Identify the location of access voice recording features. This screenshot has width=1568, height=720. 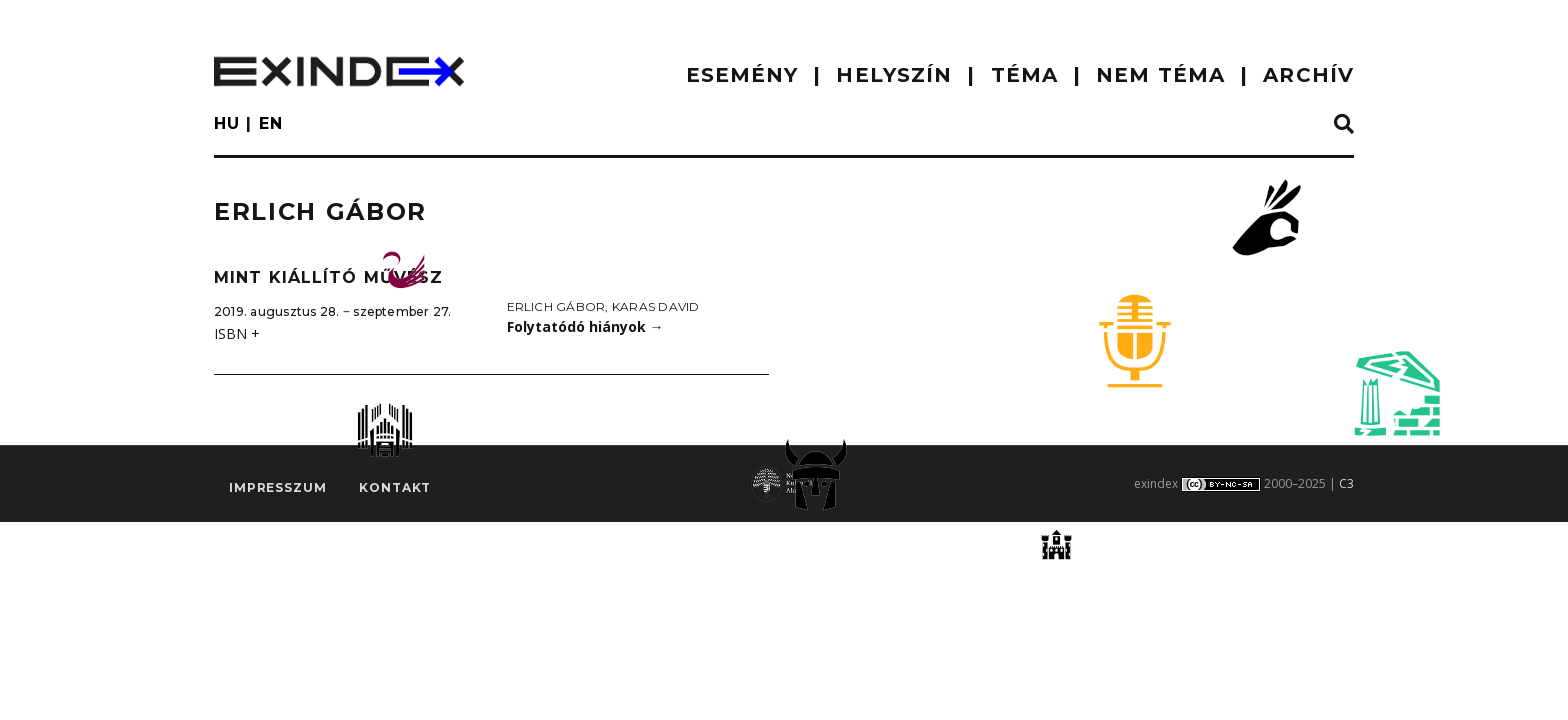
(1135, 341).